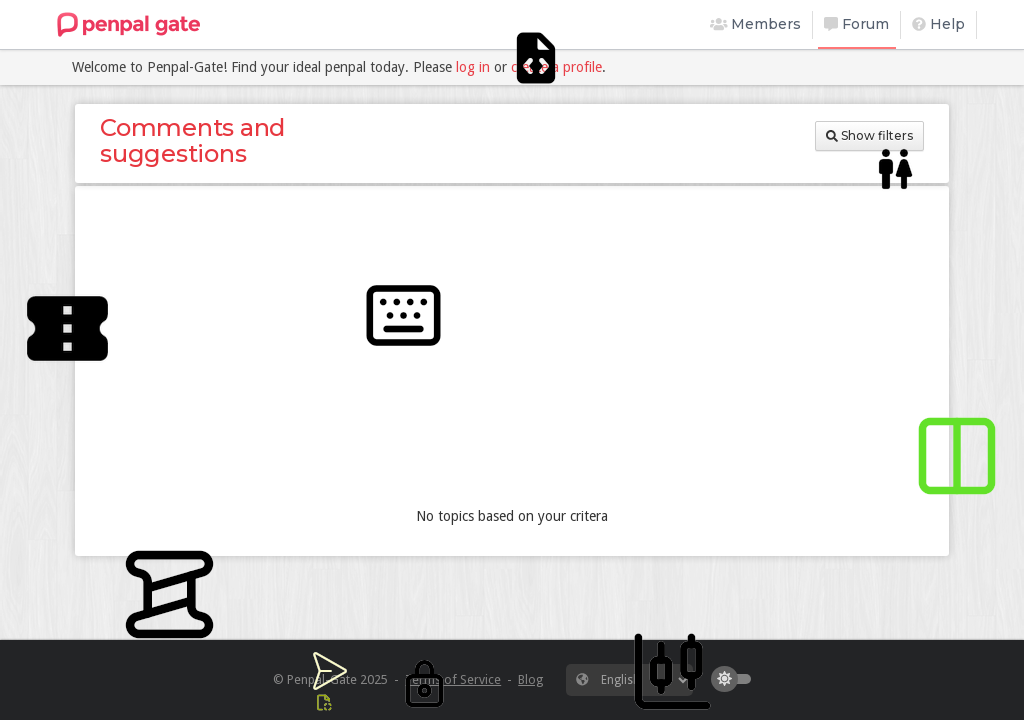 This screenshot has width=1024, height=720. What do you see at coordinates (536, 58) in the screenshot?
I see `view source code file` at bounding box center [536, 58].